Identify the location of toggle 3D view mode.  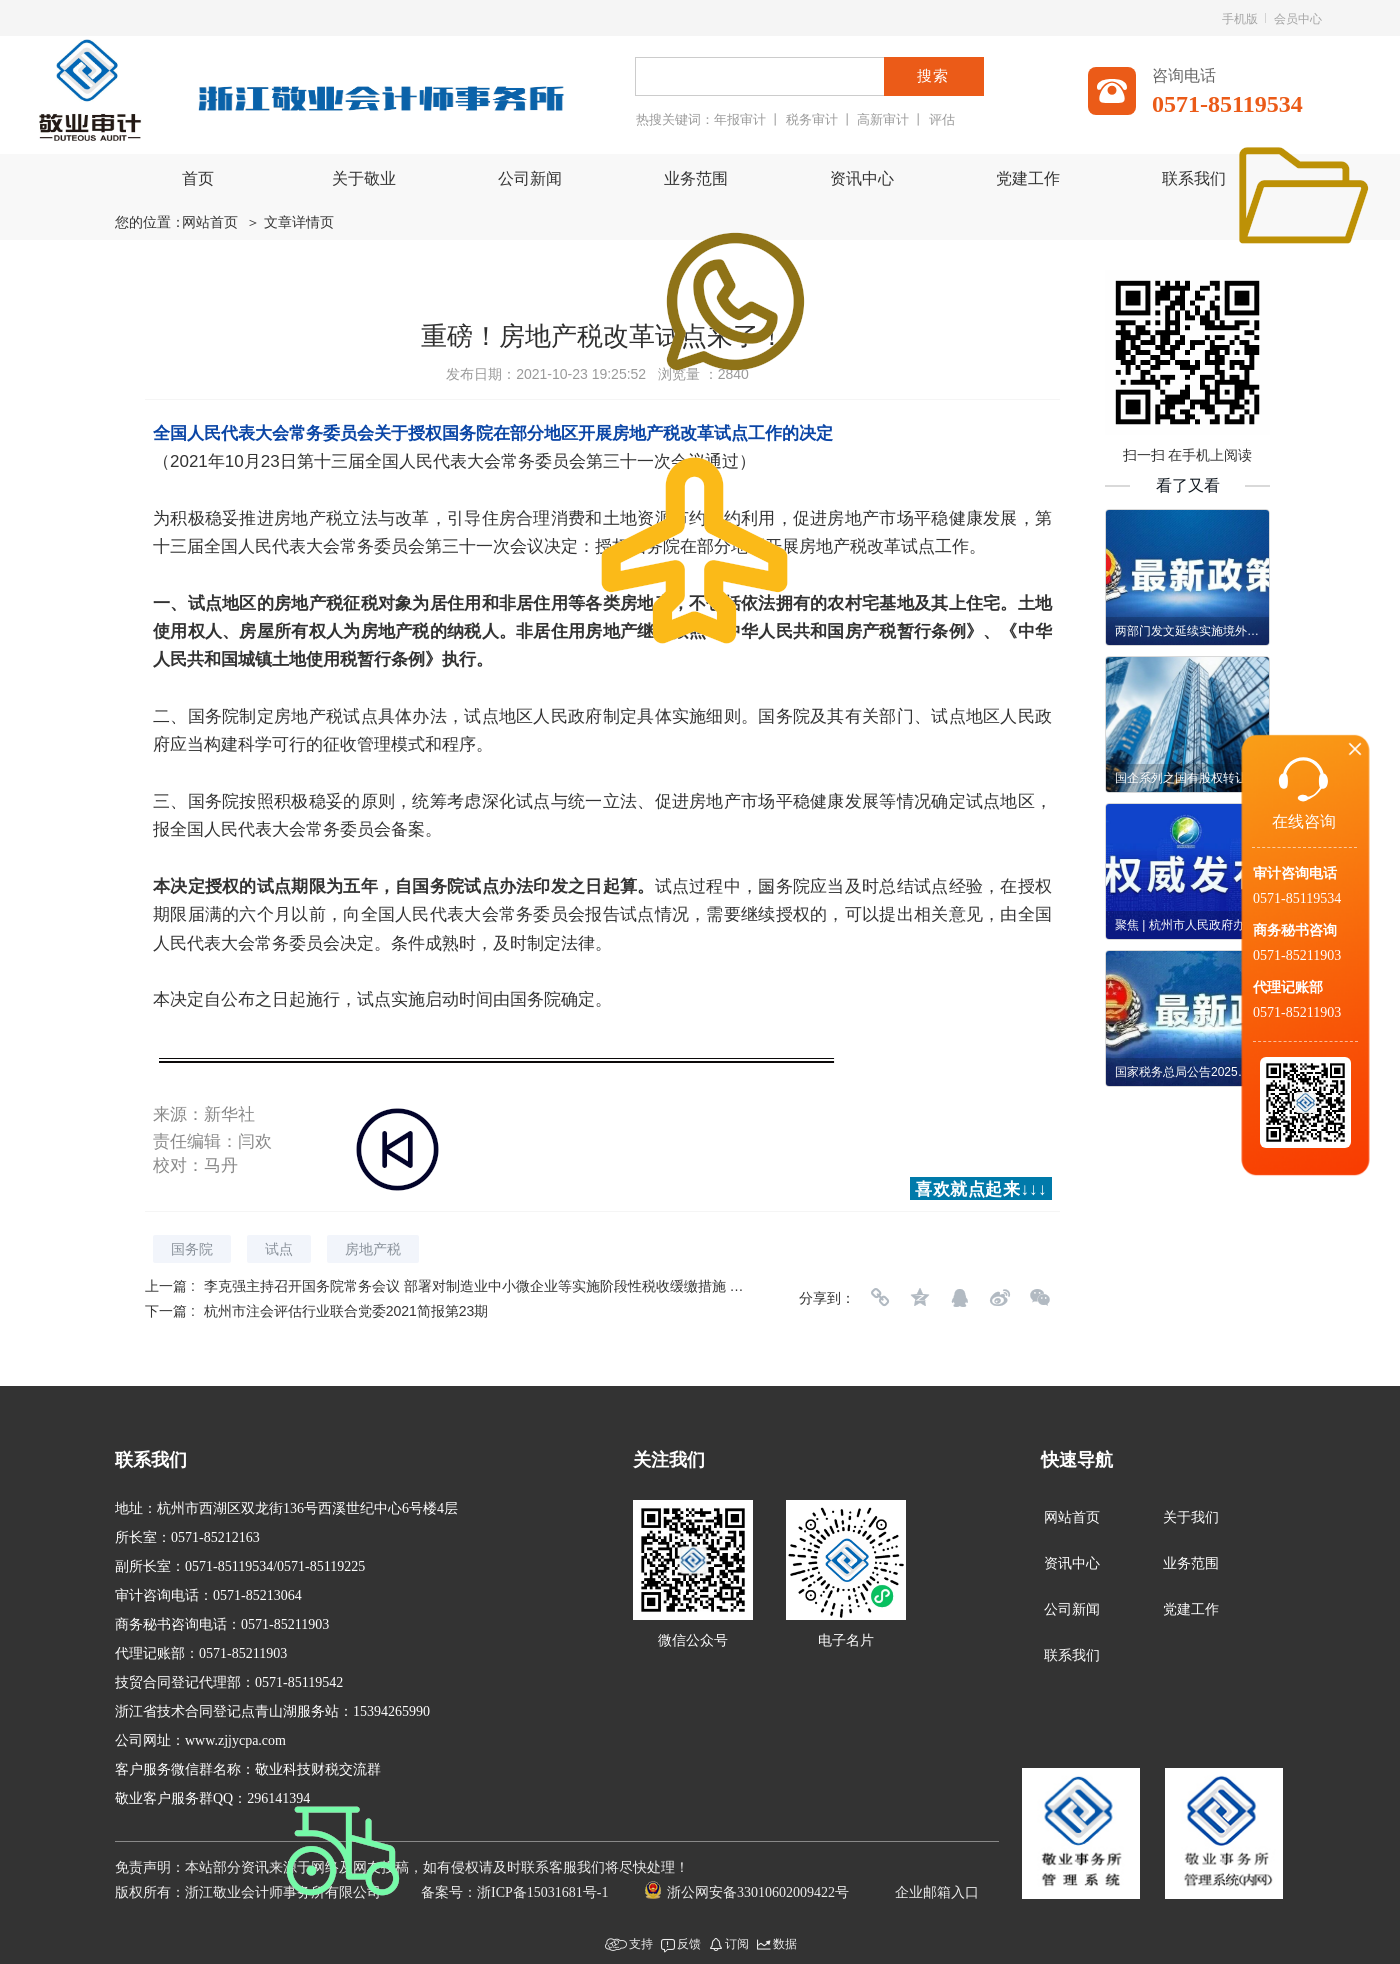
(766, 888).